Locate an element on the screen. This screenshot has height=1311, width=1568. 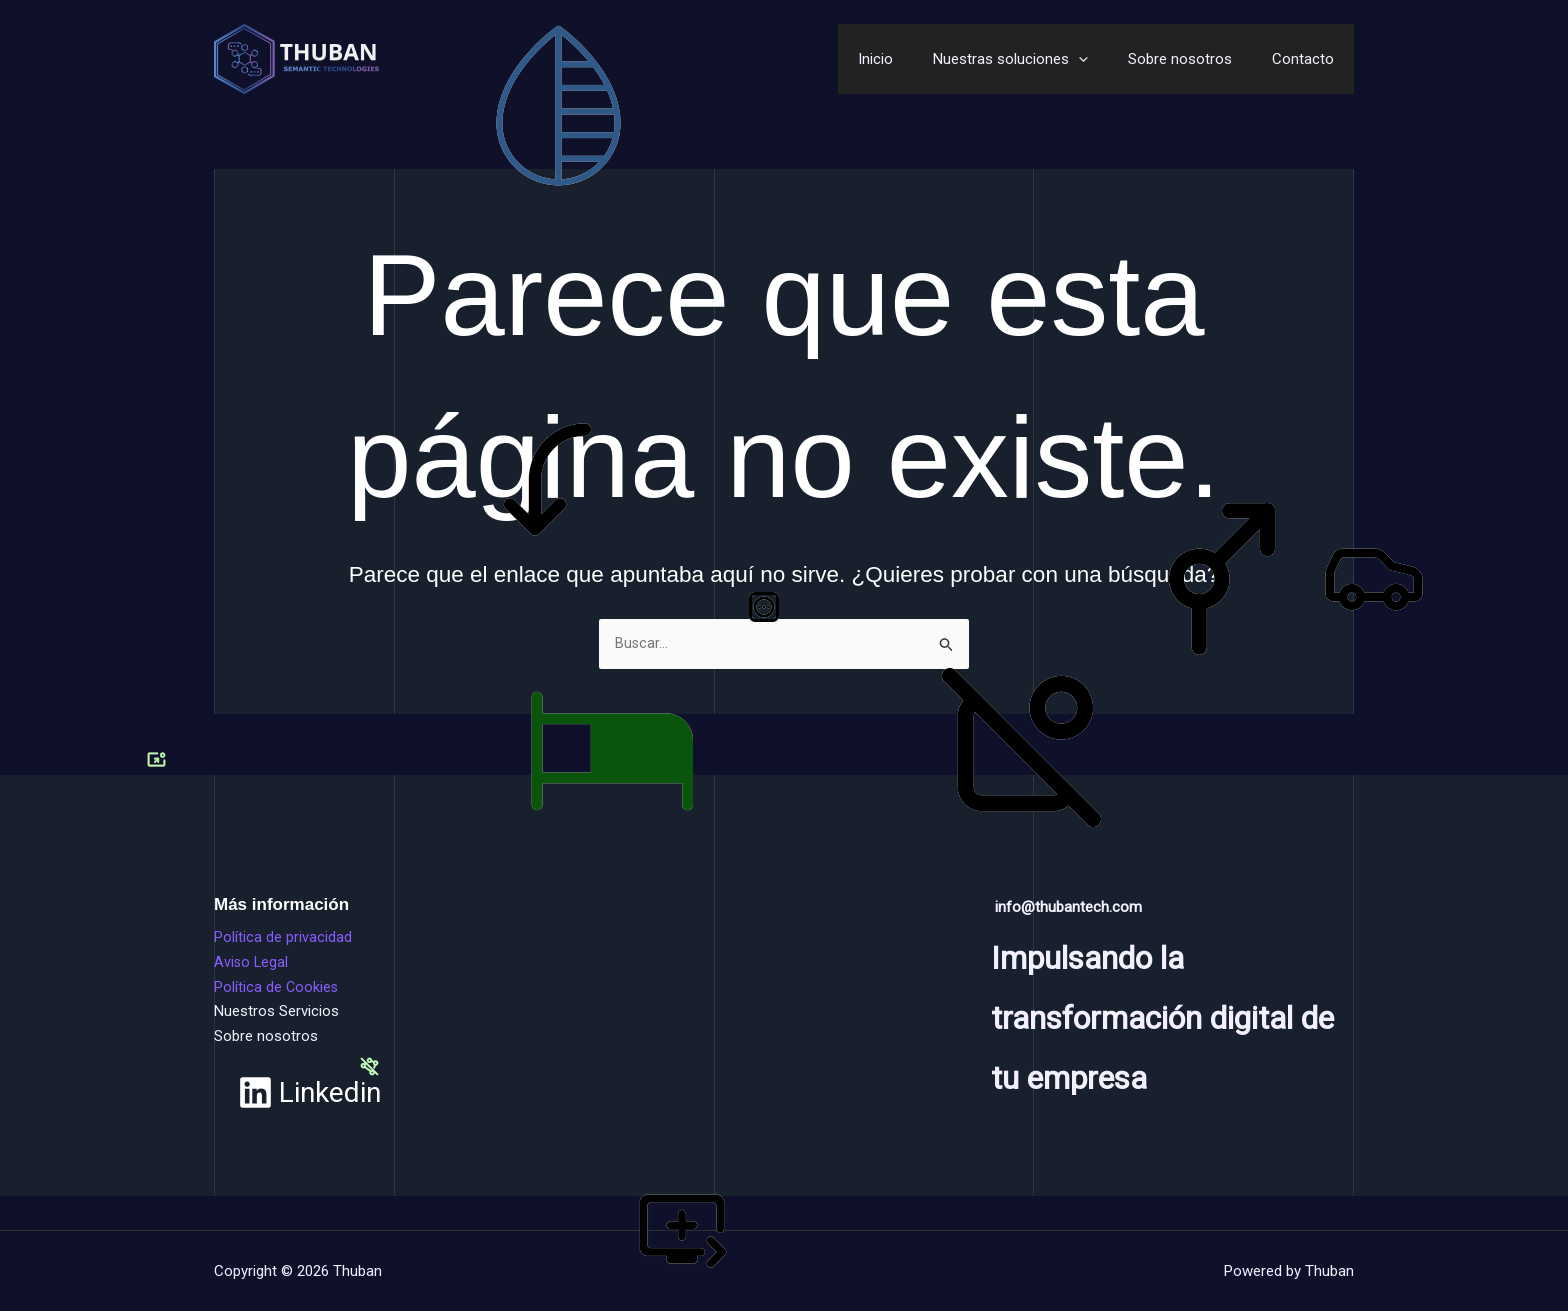
tumble dry on medium heat setting is located at coordinates (764, 607).